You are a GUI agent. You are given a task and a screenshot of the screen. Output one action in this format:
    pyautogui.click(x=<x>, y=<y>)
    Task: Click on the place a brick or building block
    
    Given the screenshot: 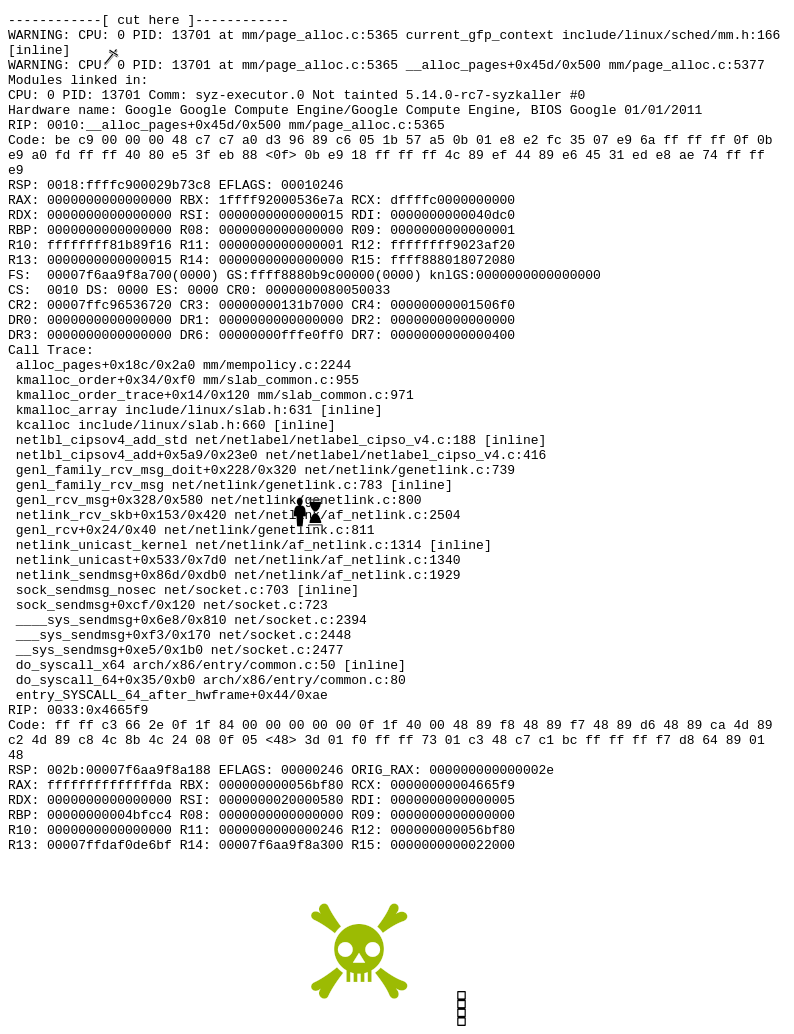 What is the action you would take?
    pyautogui.click(x=461, y=1008)
    